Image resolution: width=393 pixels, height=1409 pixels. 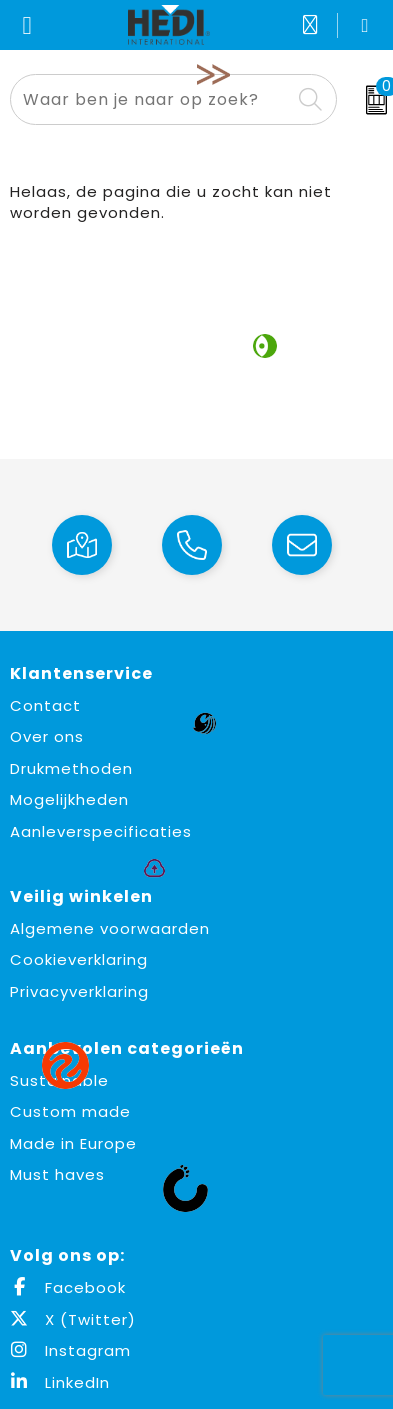 What do you see at coordinates (204, 723) in the screenshot?
I see `sonar brand logo` at bounding box center [204, 723].